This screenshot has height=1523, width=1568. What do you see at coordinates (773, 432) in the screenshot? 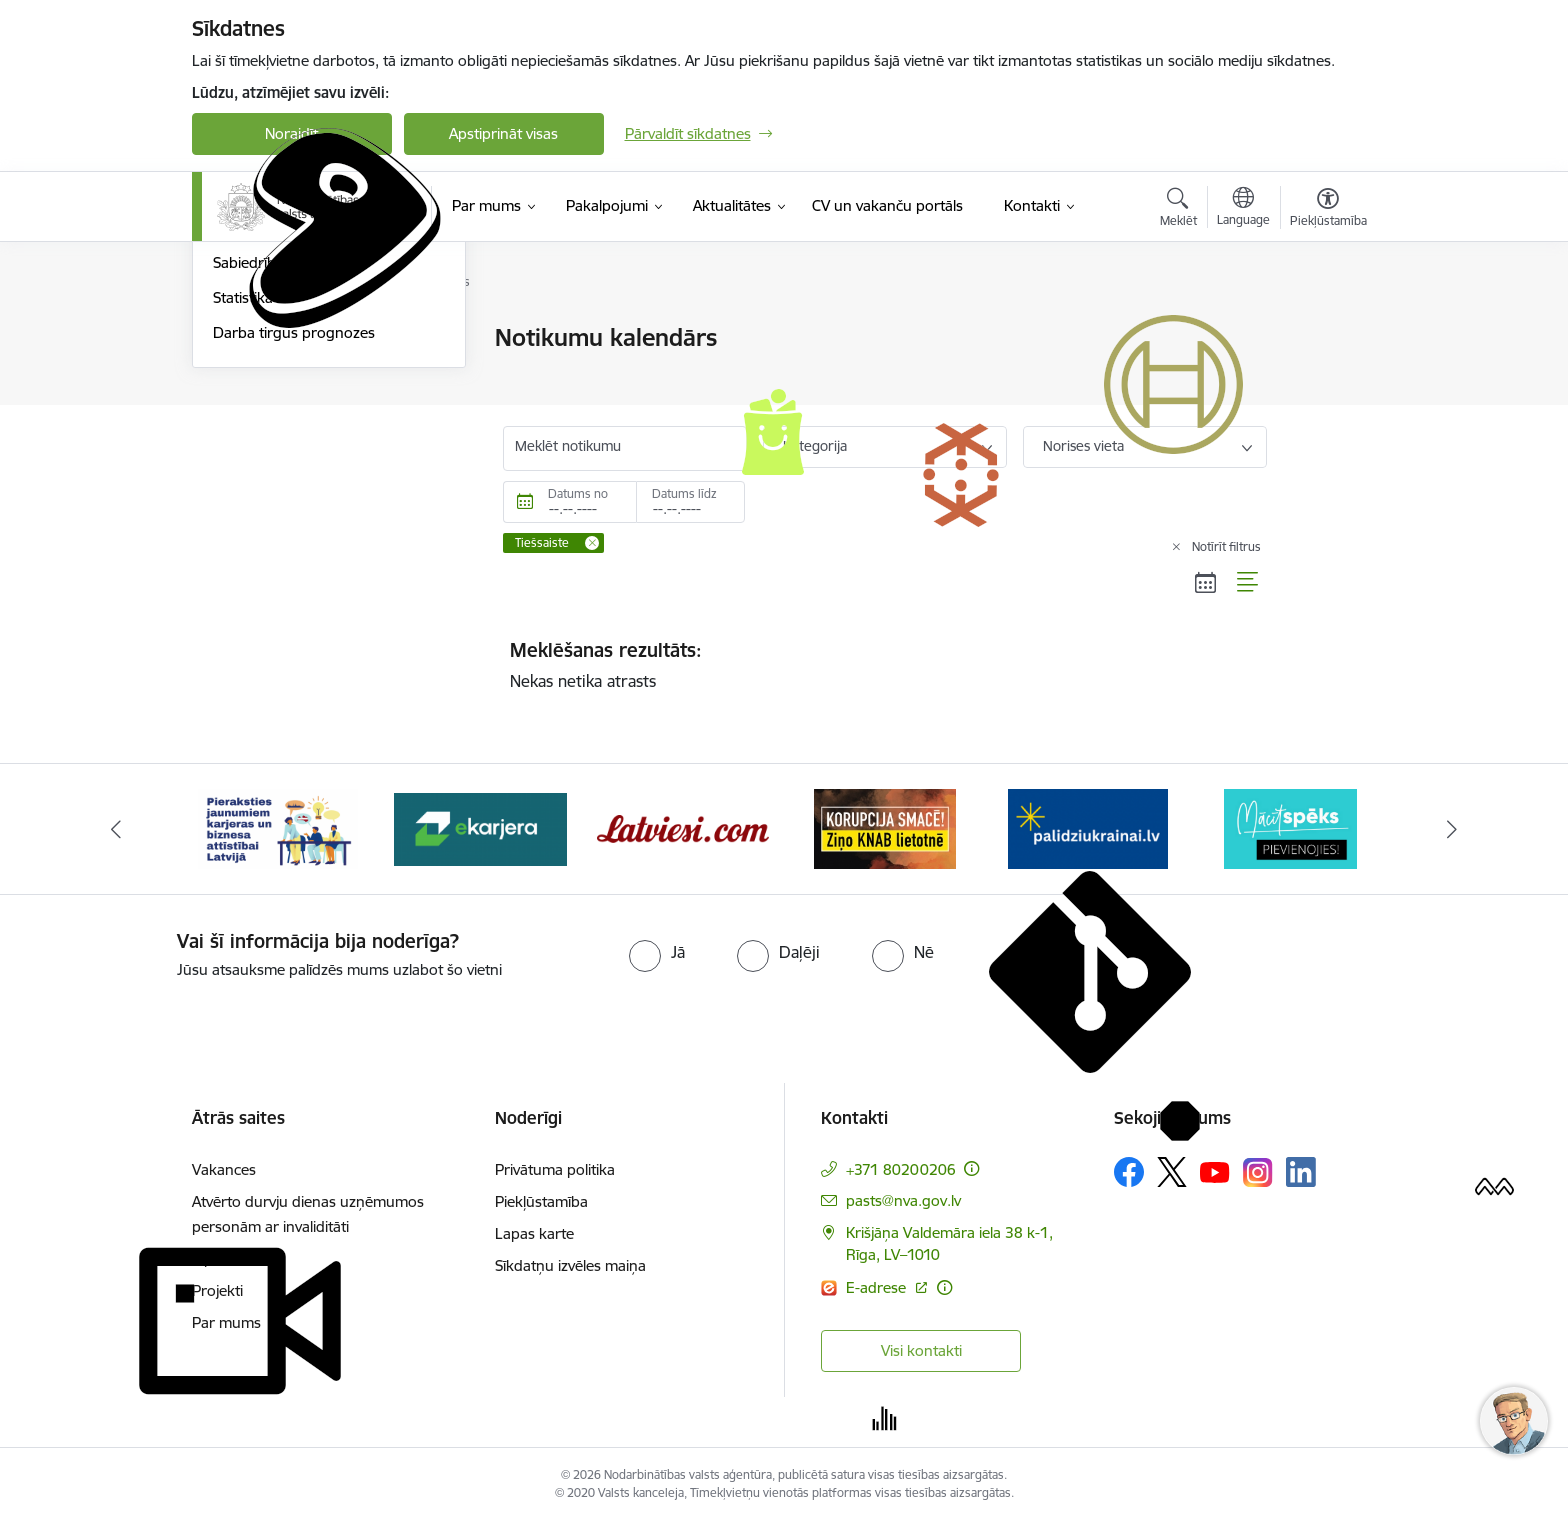
I see `open the Blibli shopping app` at bounding box center [773, 432].